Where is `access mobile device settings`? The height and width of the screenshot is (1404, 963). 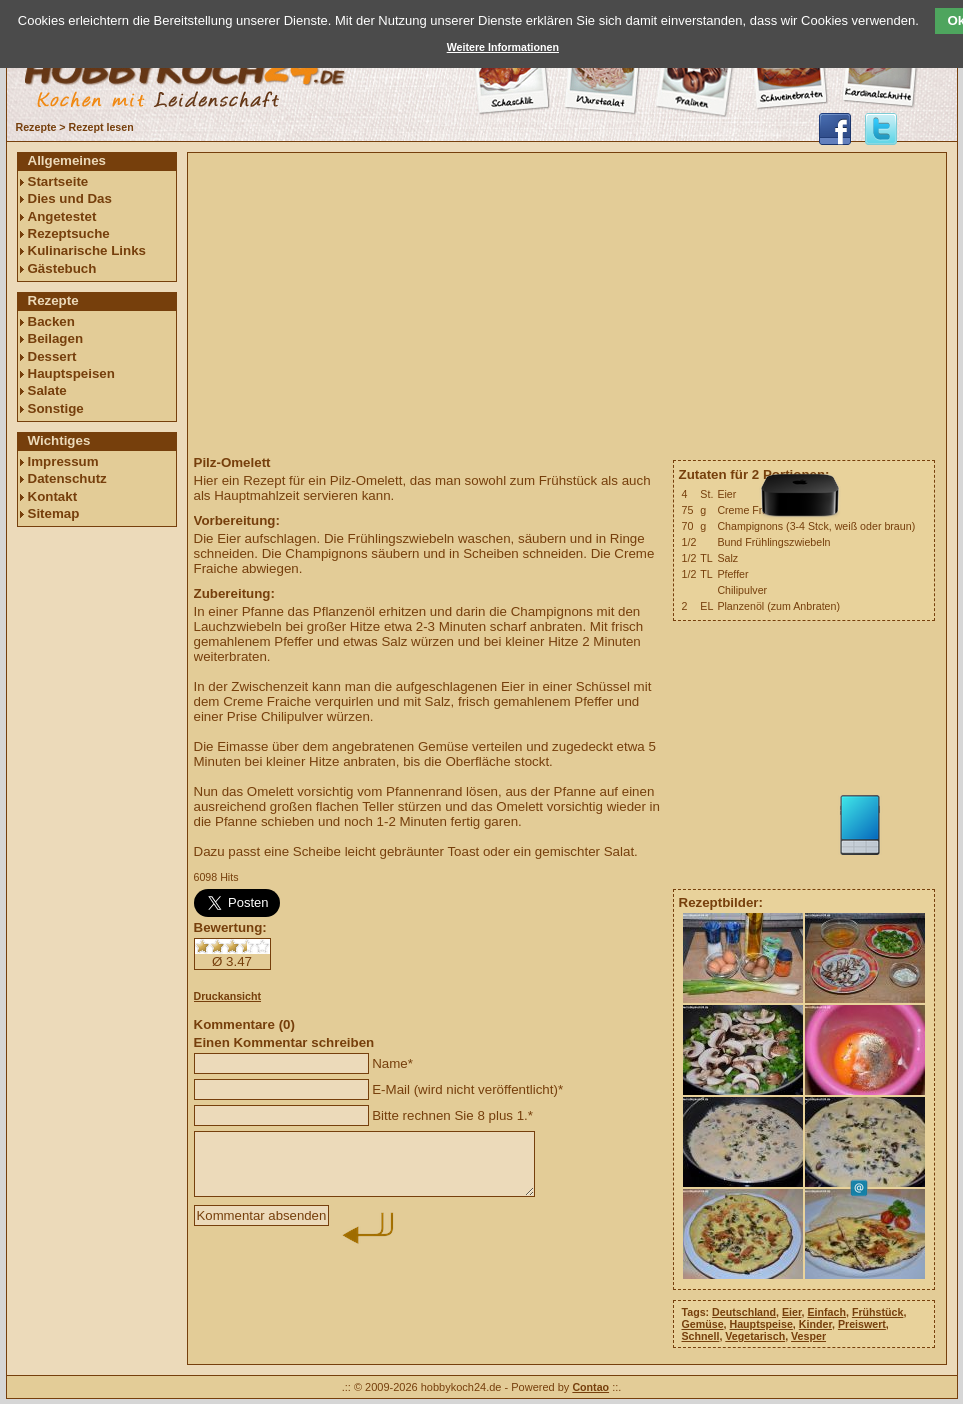 access mobile device settings is located at coordinates (860, 825).